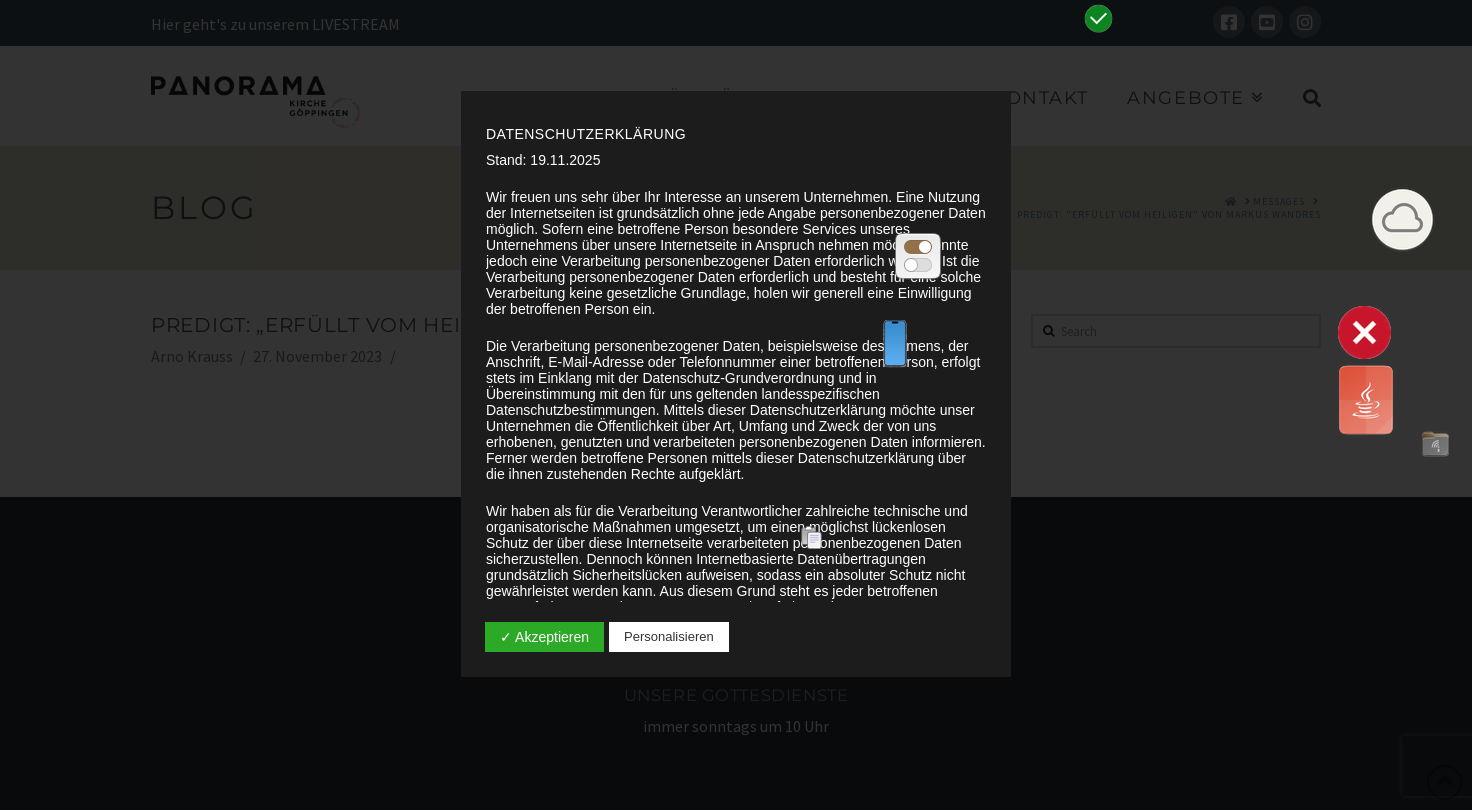 The image size is (1472, 810). Describe the element at coordinates (895, 344) in the screenshot. I see `iPhone 15 device icon` at that location.